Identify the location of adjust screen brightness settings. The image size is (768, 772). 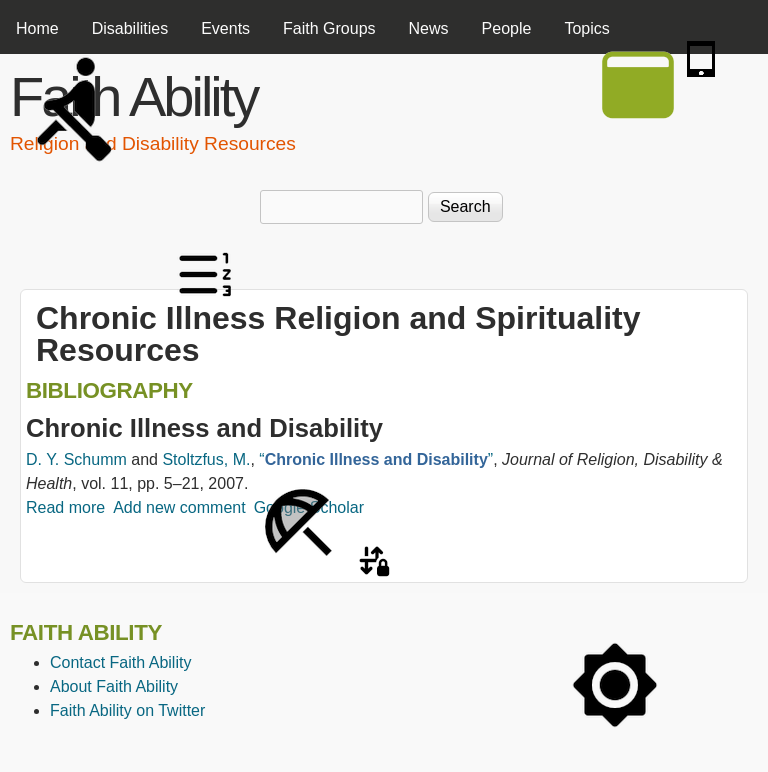
(615, 685).